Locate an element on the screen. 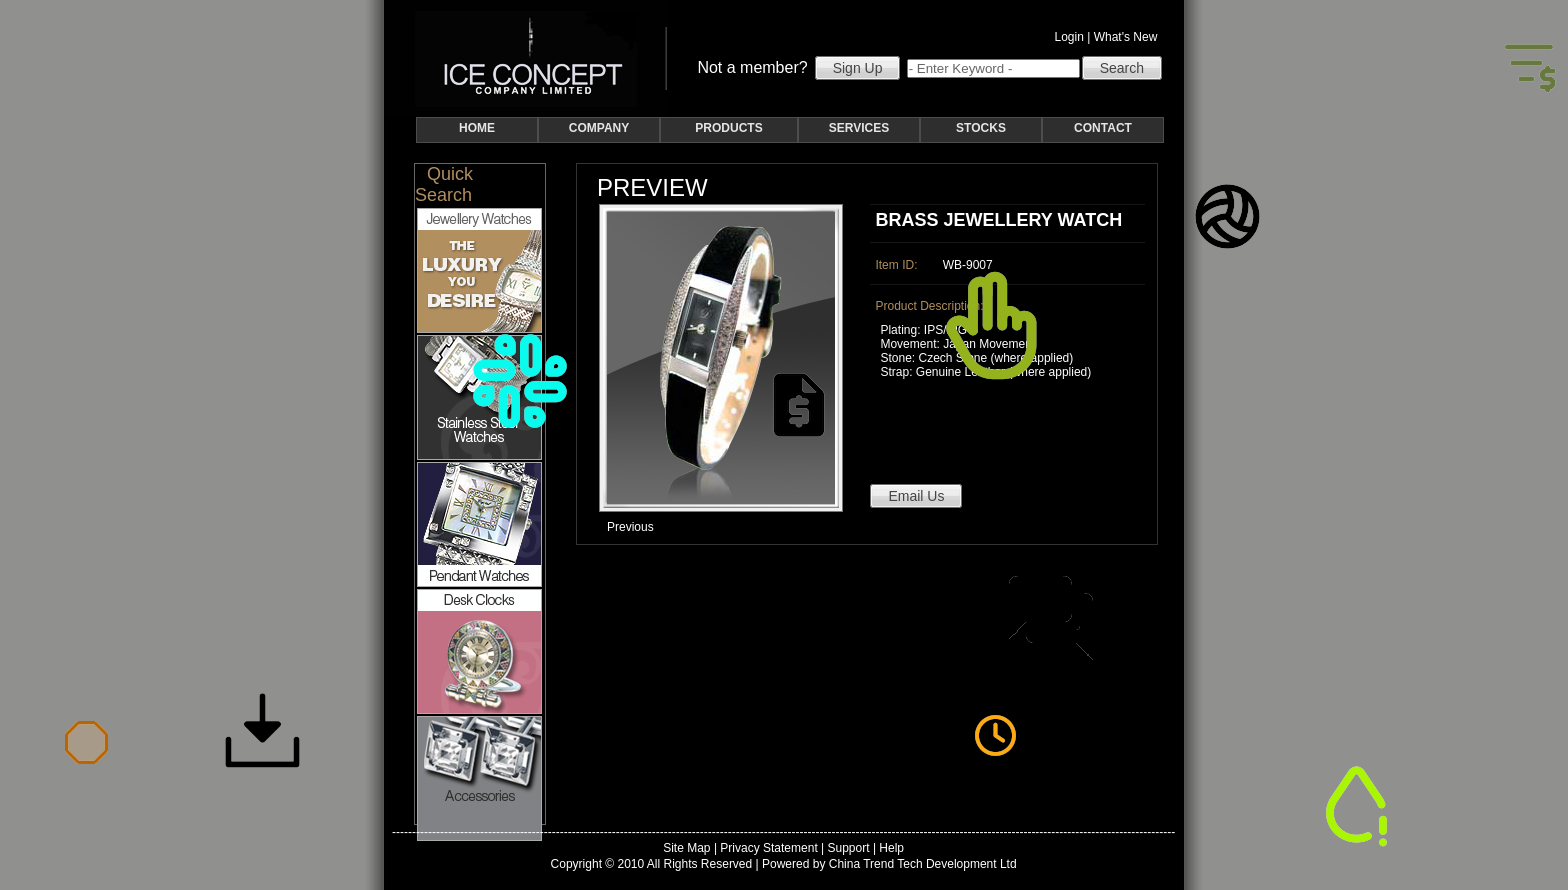  view time or clock settings is located at coordinates (995, 735).